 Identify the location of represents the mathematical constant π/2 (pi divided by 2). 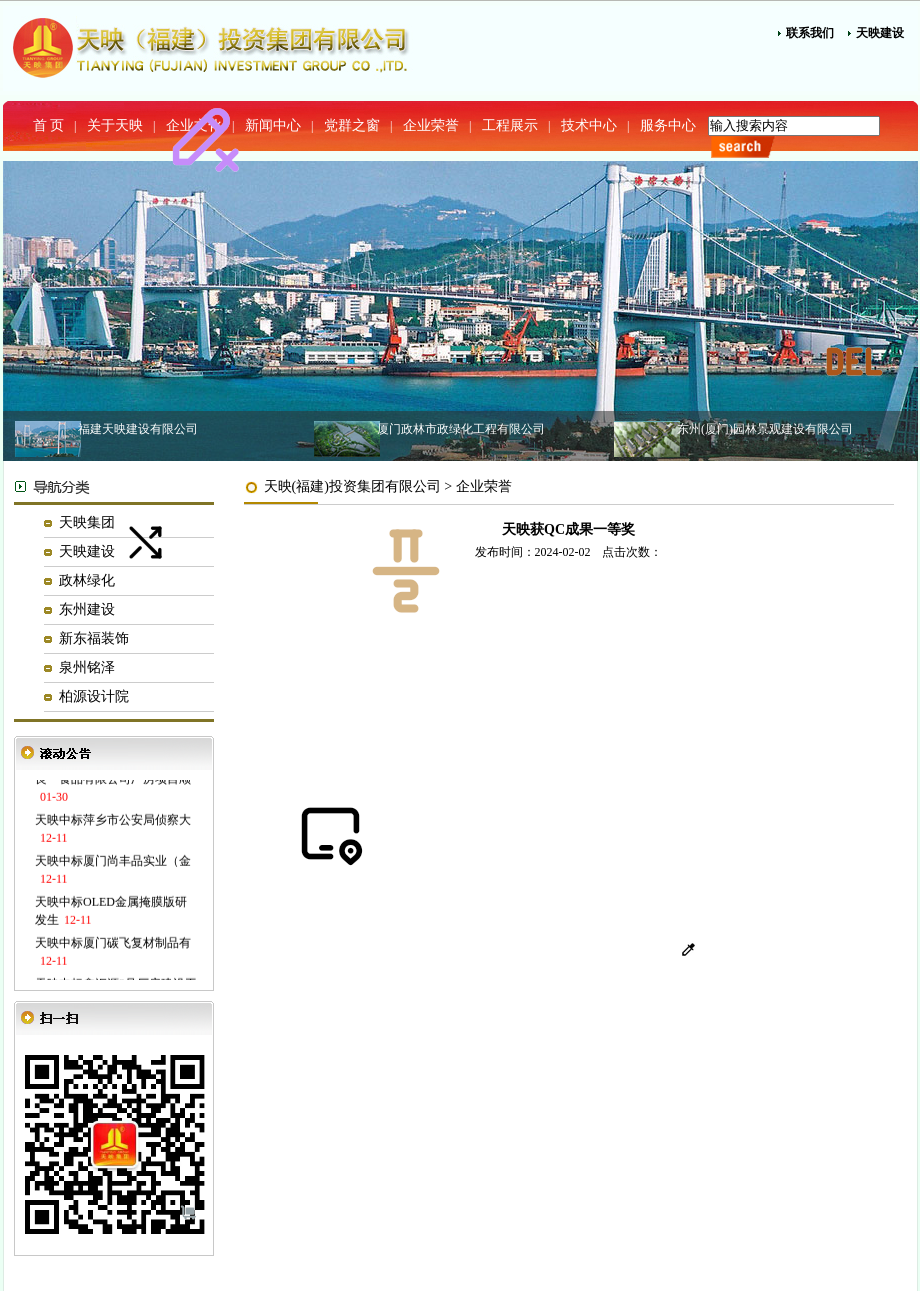
(406, 571).